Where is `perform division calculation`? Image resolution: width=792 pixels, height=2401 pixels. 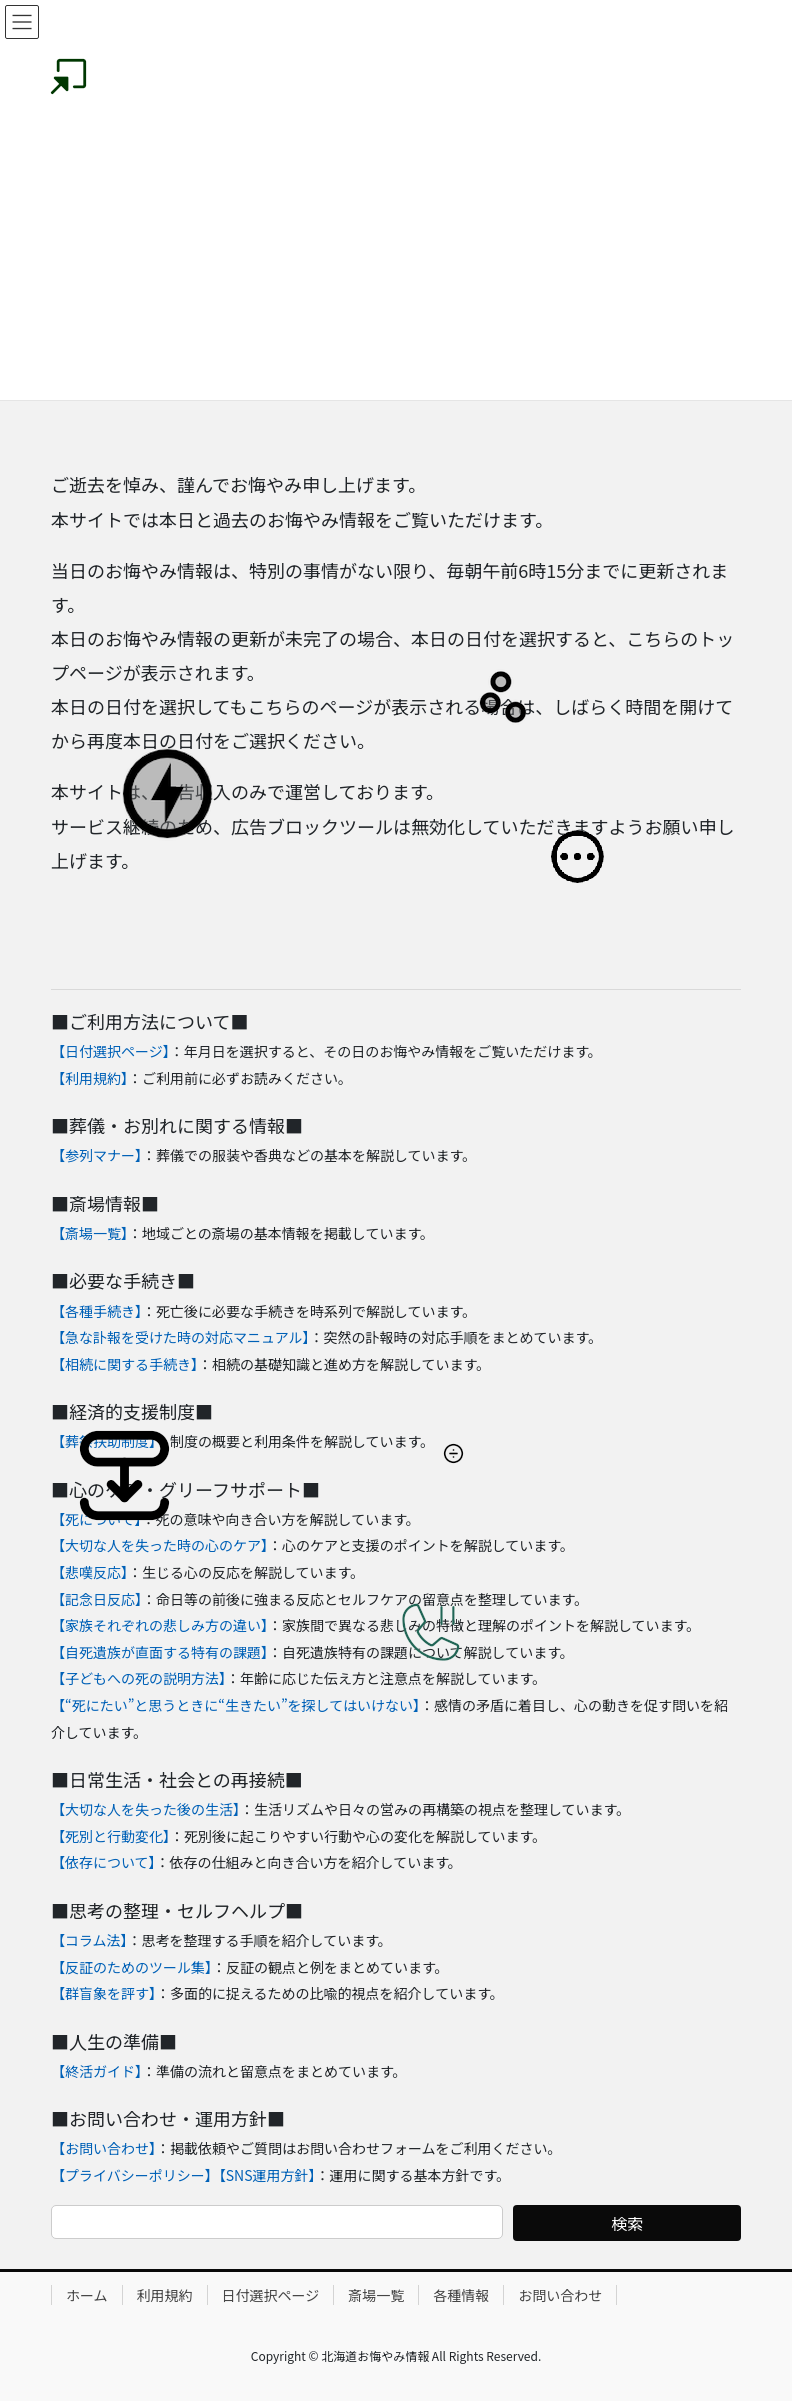 perform division calculation is located at coordinates (453, 1453).